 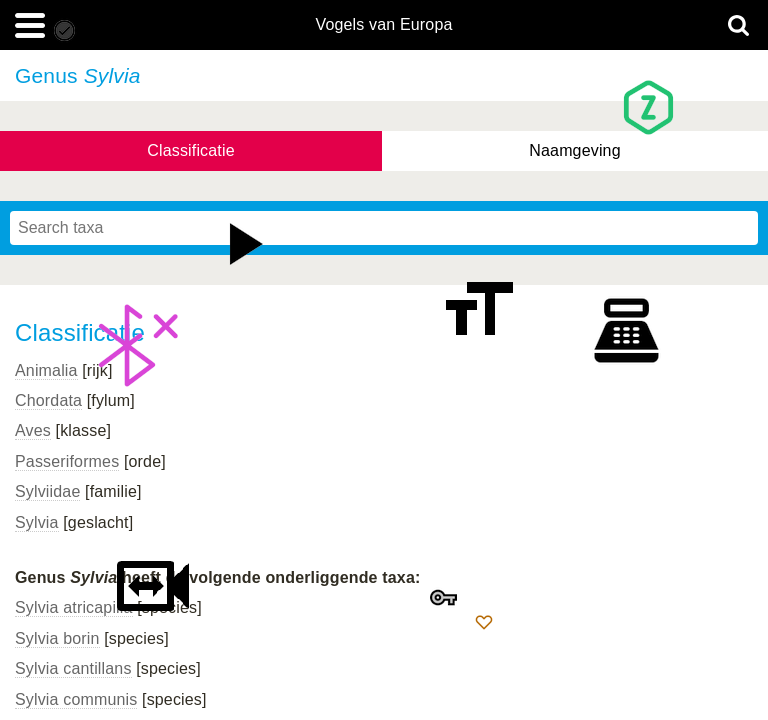 What do you see at coordinates (477, 310) in the screenshot?
I see `adjust text size settings` at bounding box center [477, 310].